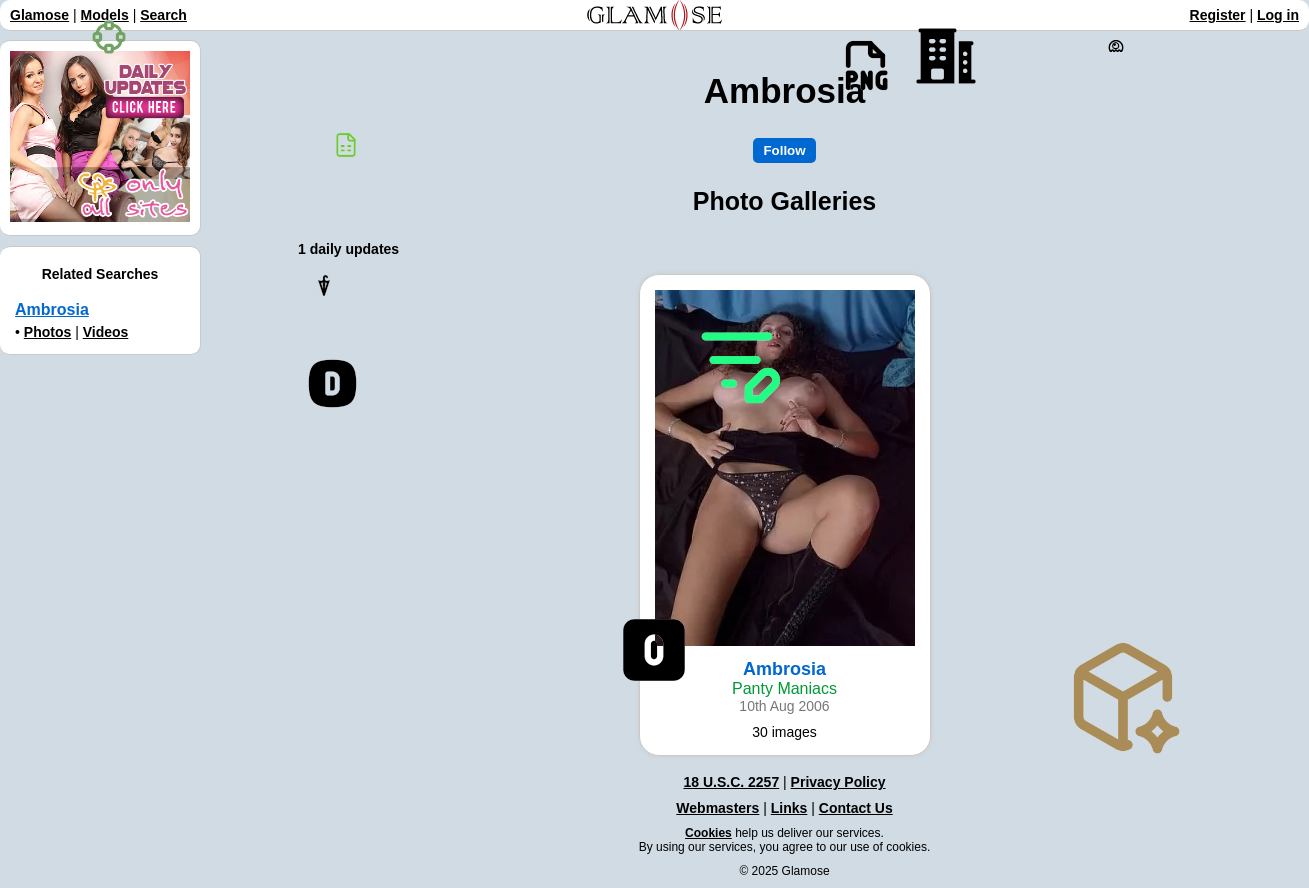 The height and width of the screenshot is (888, 1309). What do you see at coordinates (324, 286) in the screenshot?
I see `view weather protection or rain forecast` at bounding box center [324, 286].